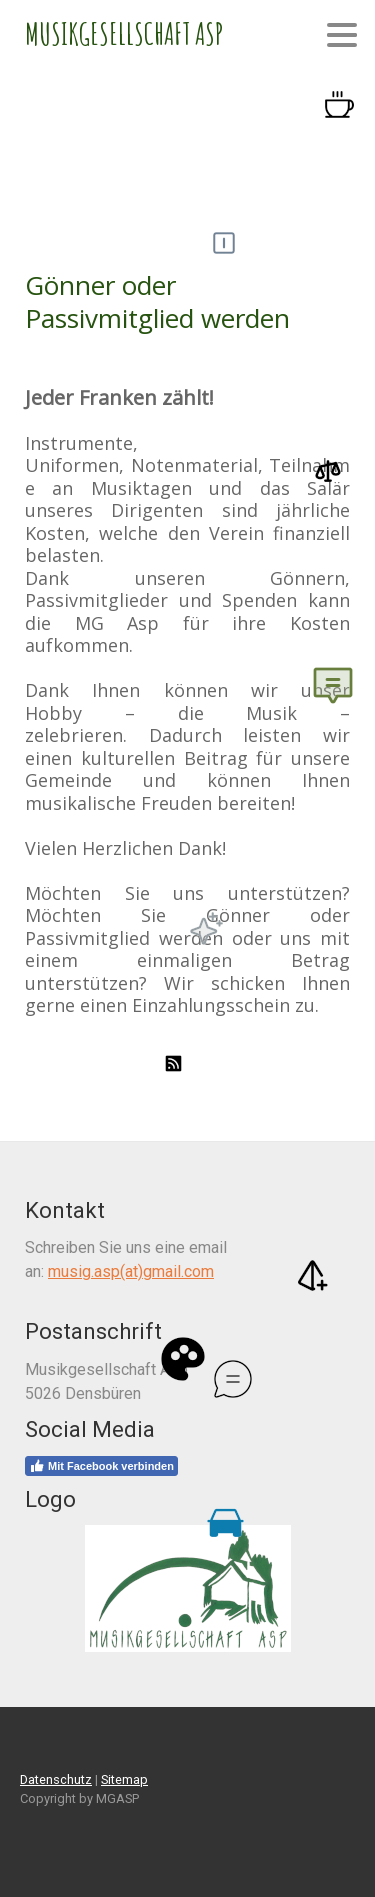 The width and height of the screenshot is (375, 1897). Describe the element at coordinates (225, 1523) in the screenshot. I see `access vehicle or car-related settings` at that location.